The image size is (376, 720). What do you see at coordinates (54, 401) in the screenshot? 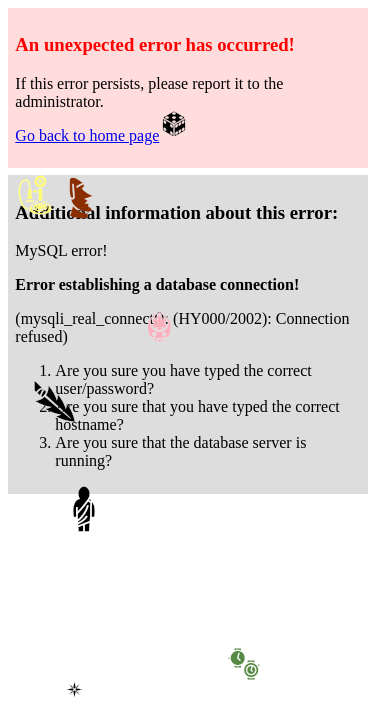
I see `equip a spear weapon in game` at bounding box center [54, 401].